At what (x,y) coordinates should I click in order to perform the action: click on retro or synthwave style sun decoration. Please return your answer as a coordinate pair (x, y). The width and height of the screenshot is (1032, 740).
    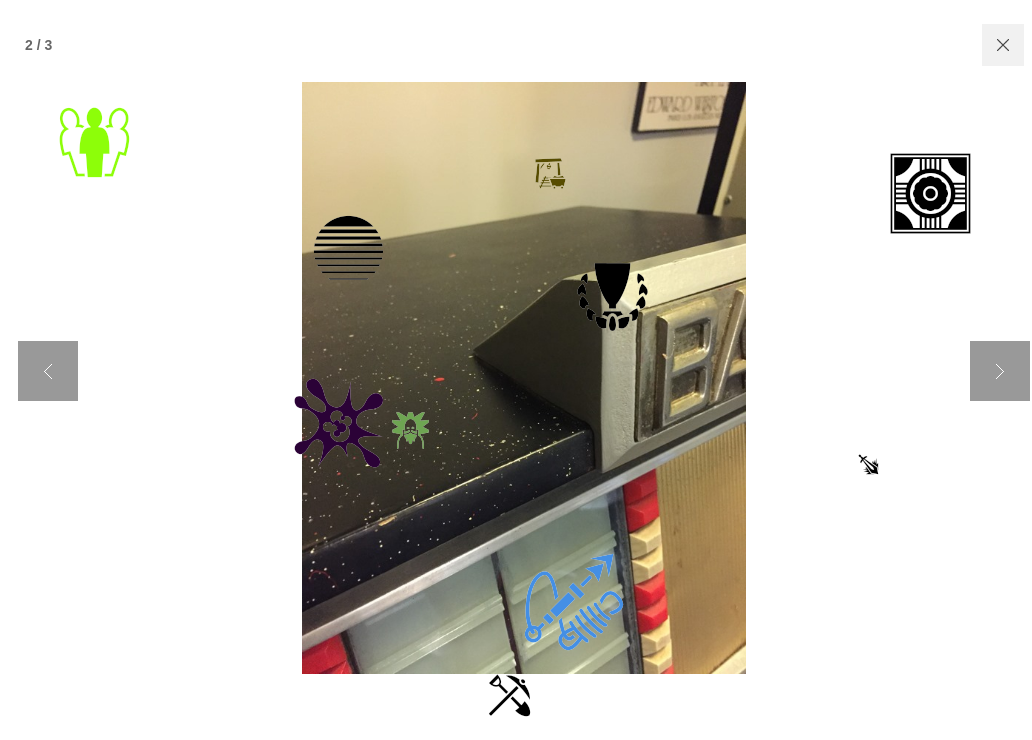
    Looking at the image, I should click on (348, 250).